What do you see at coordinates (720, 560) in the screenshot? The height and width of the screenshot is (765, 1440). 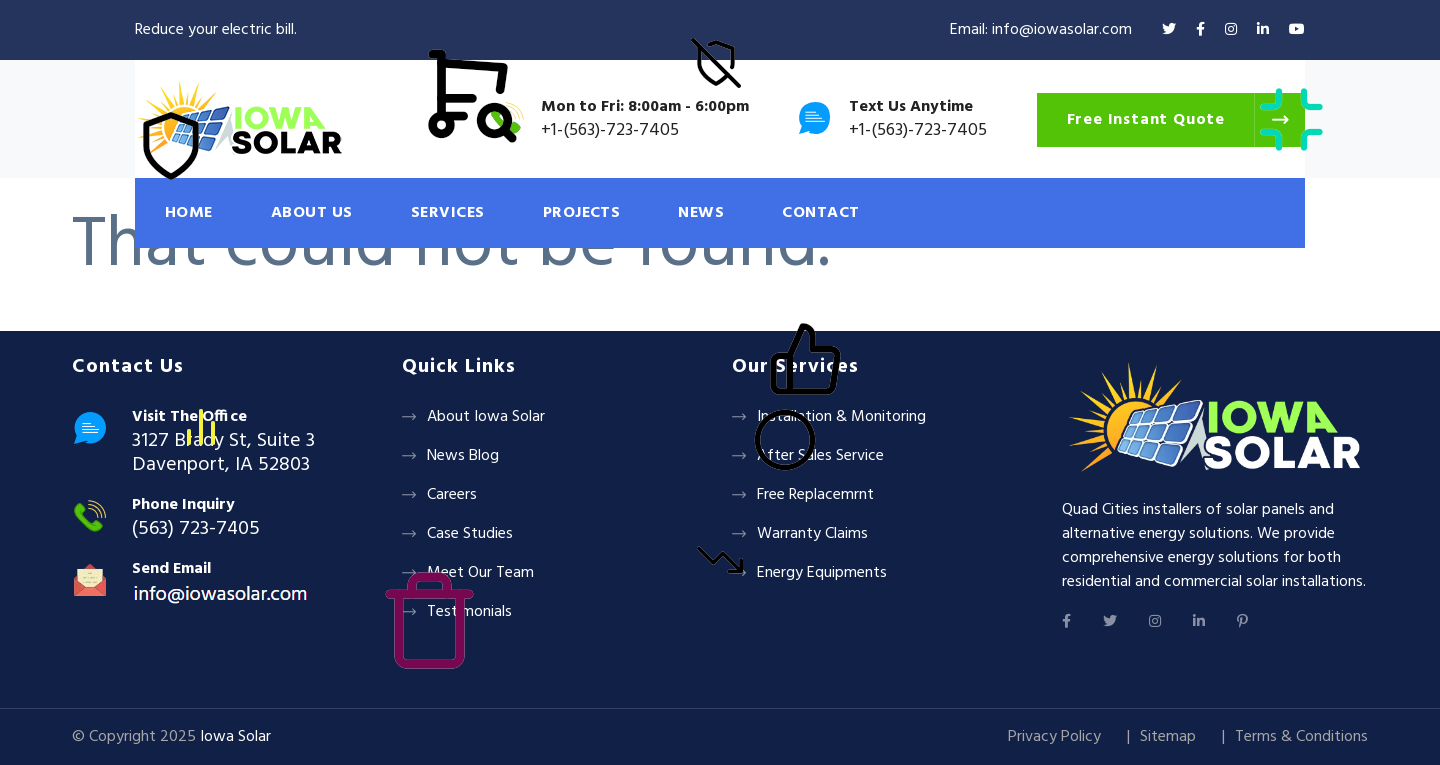 I see `indicates a downward trend or declining metrics` at bounding box center [720, 560].